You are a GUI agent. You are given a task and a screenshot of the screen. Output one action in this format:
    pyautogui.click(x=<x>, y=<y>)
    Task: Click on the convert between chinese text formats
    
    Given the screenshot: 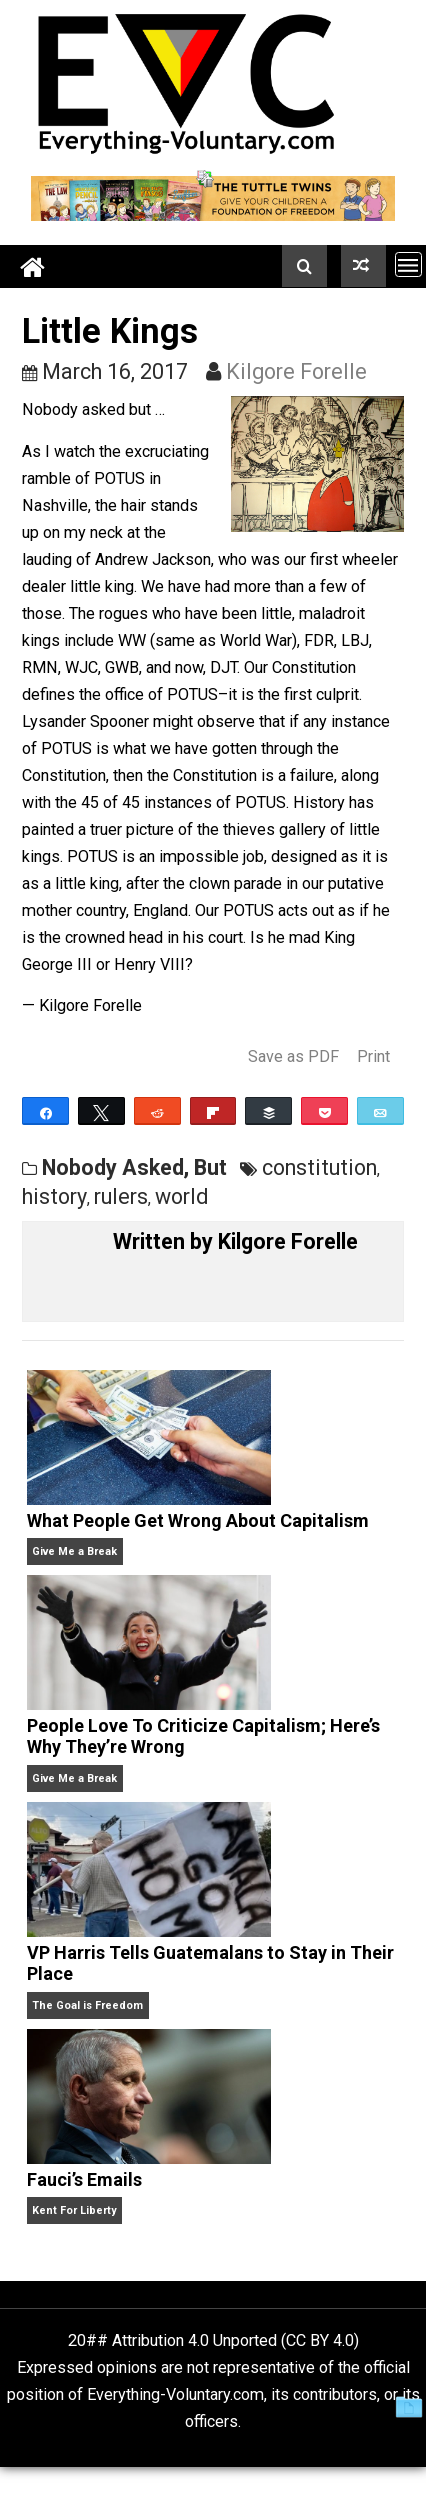 What is the action you would take?
    pyautogui.click(x=205, y=179)
    